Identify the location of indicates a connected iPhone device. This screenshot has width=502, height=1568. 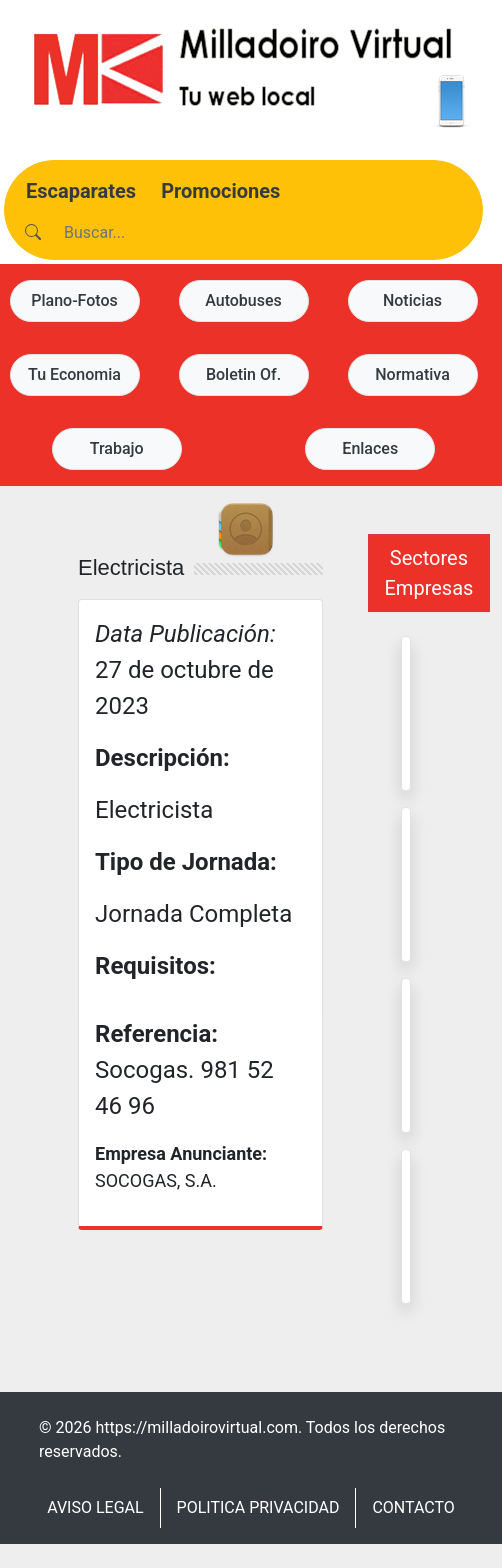
(451, 101).